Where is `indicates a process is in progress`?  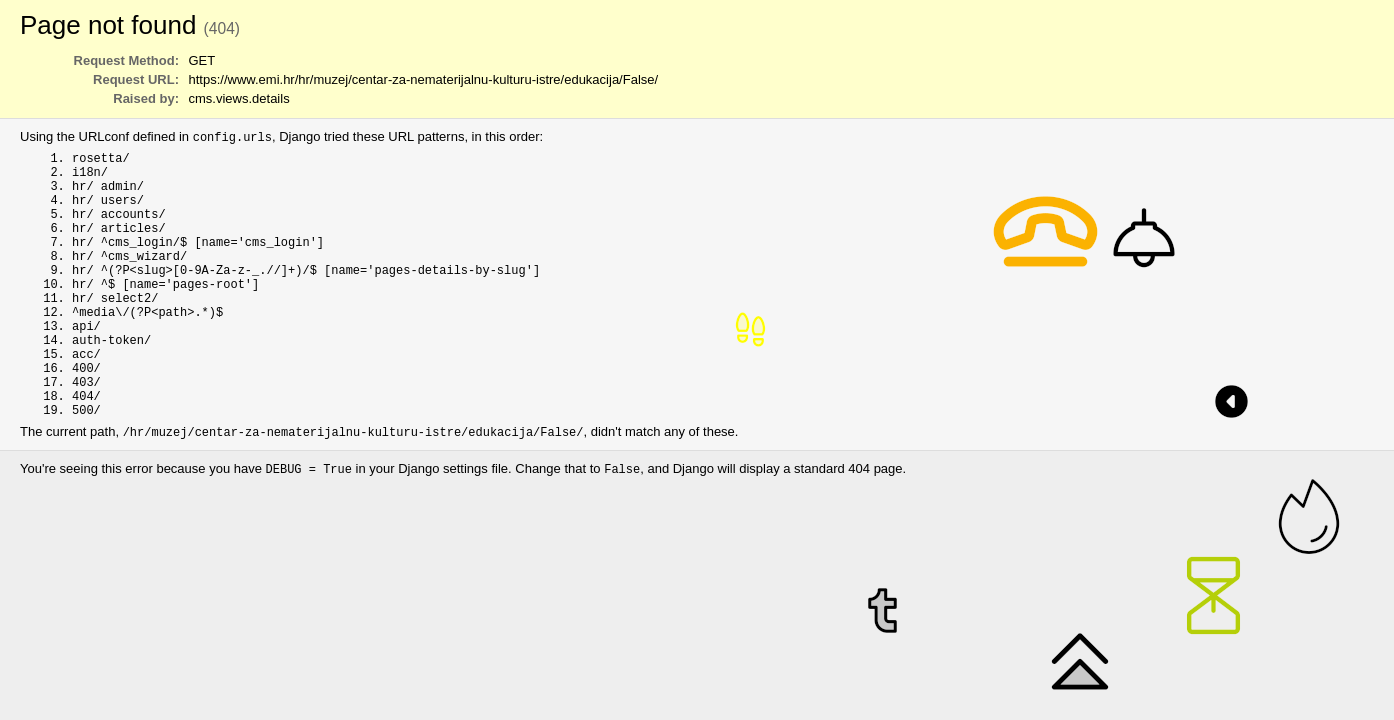
indicates a process is in progress is located at coordinates (1213, 595).